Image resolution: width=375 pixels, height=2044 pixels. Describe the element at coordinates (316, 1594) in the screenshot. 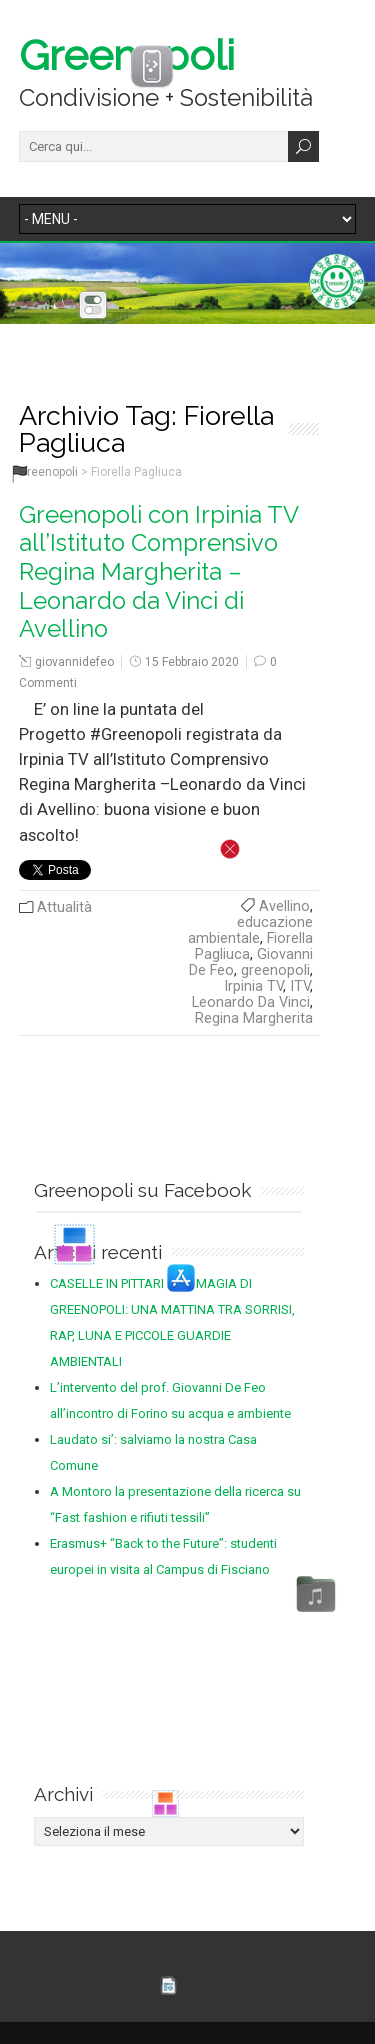

I see `open your music folder` at that location.